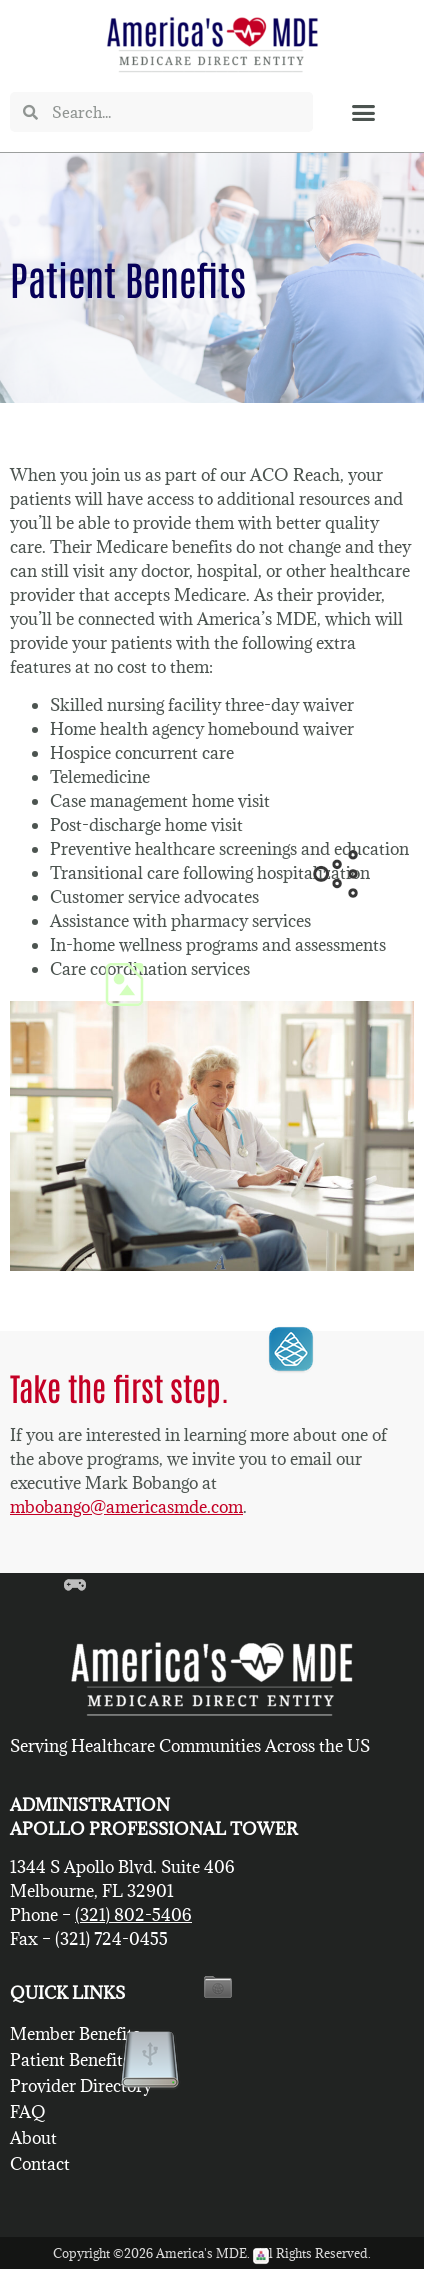  Describe the element at coordinates (124, 984) in the screenshot. I see `open libreoffice draw application` at that location.